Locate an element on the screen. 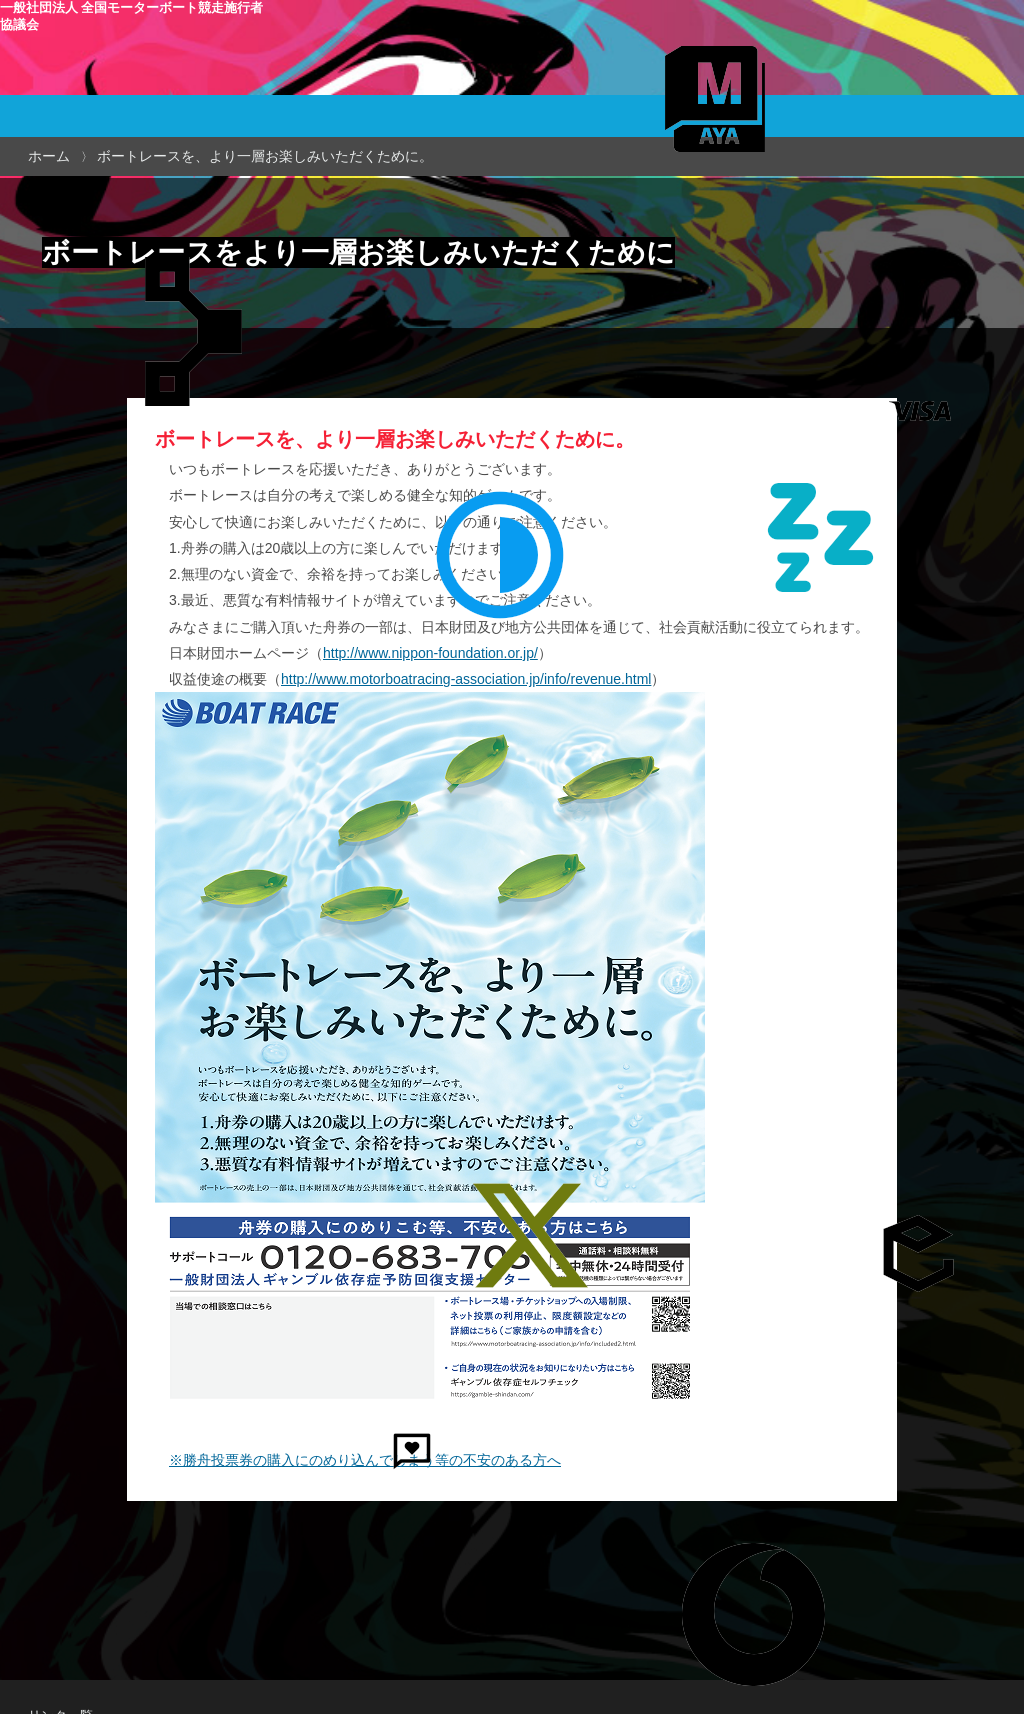  myget package hosting service logo is located at coordinates (918, 1253).